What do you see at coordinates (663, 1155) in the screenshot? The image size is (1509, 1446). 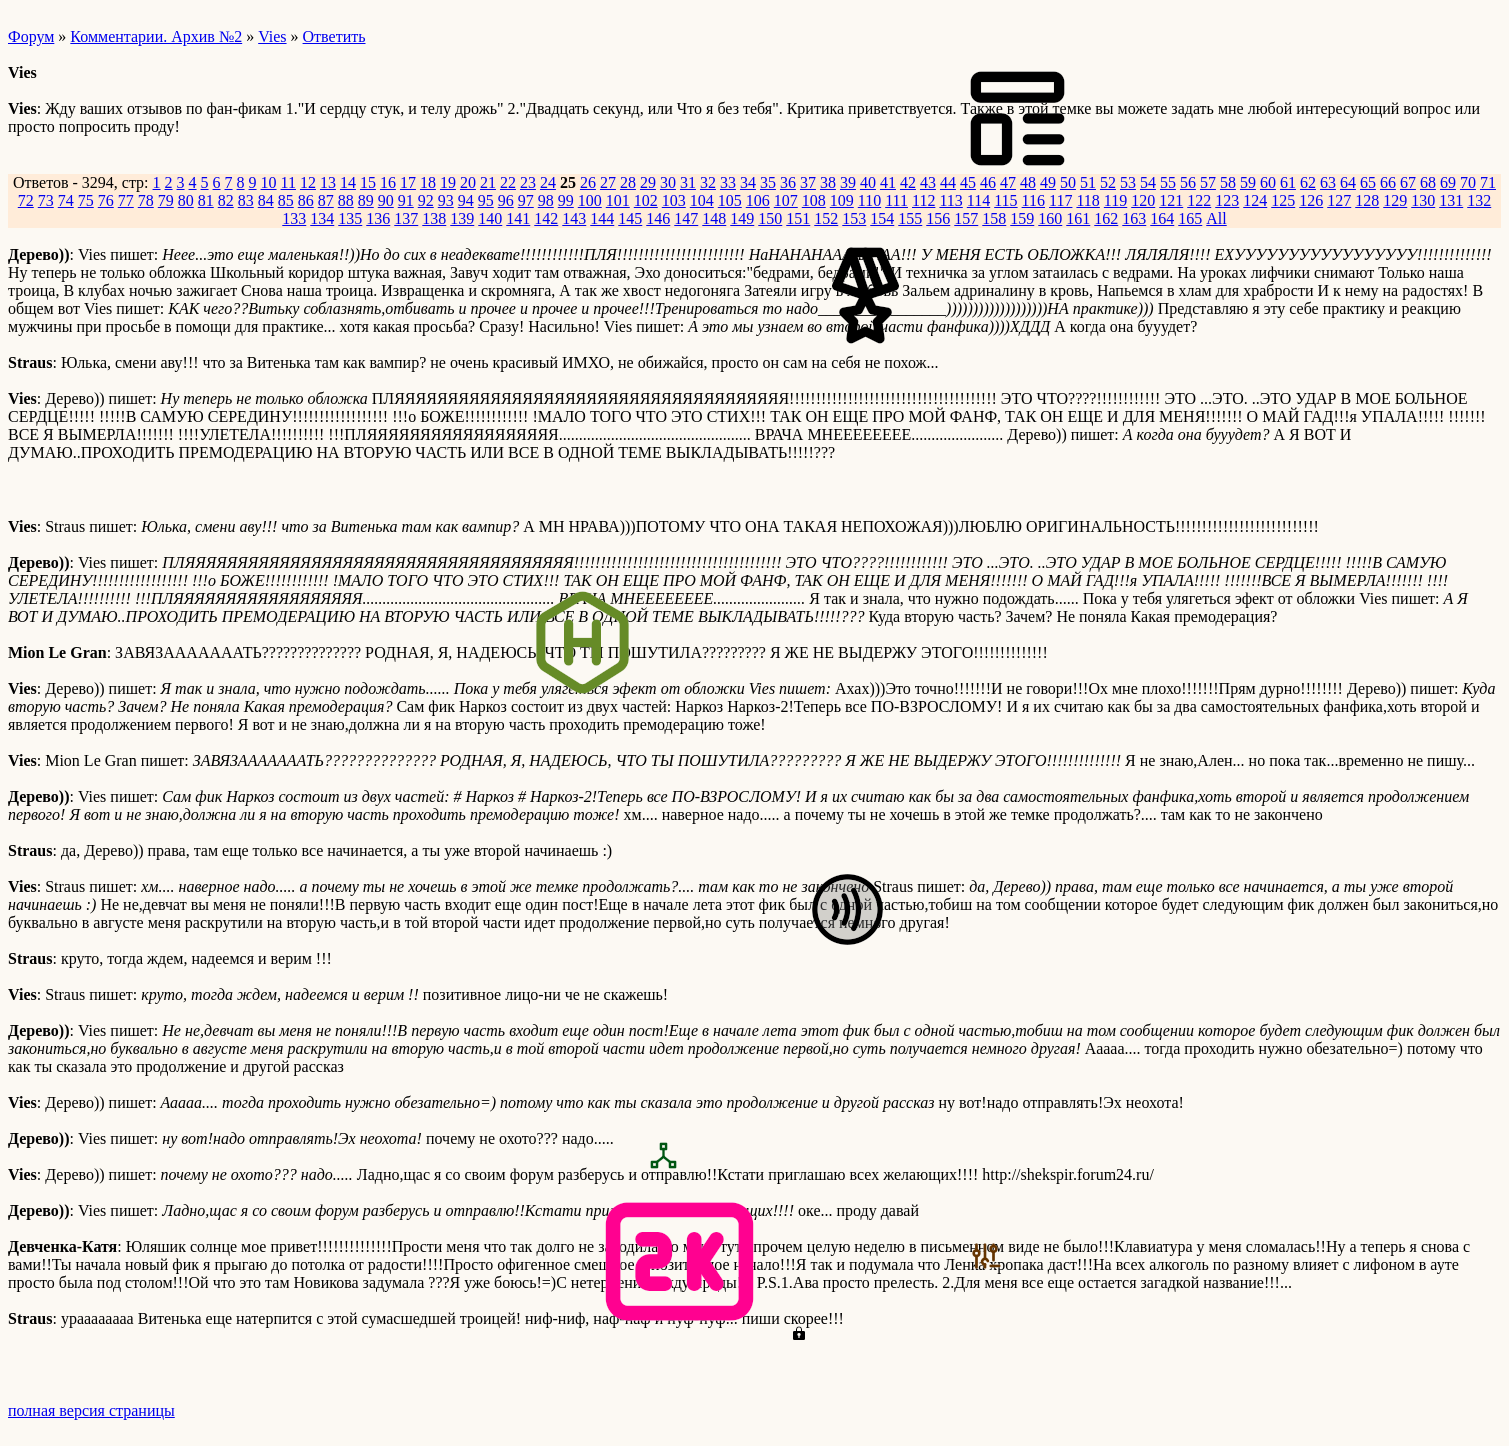 I see `view organizational hierarchy or structure` at bounding box center [663, 1155].